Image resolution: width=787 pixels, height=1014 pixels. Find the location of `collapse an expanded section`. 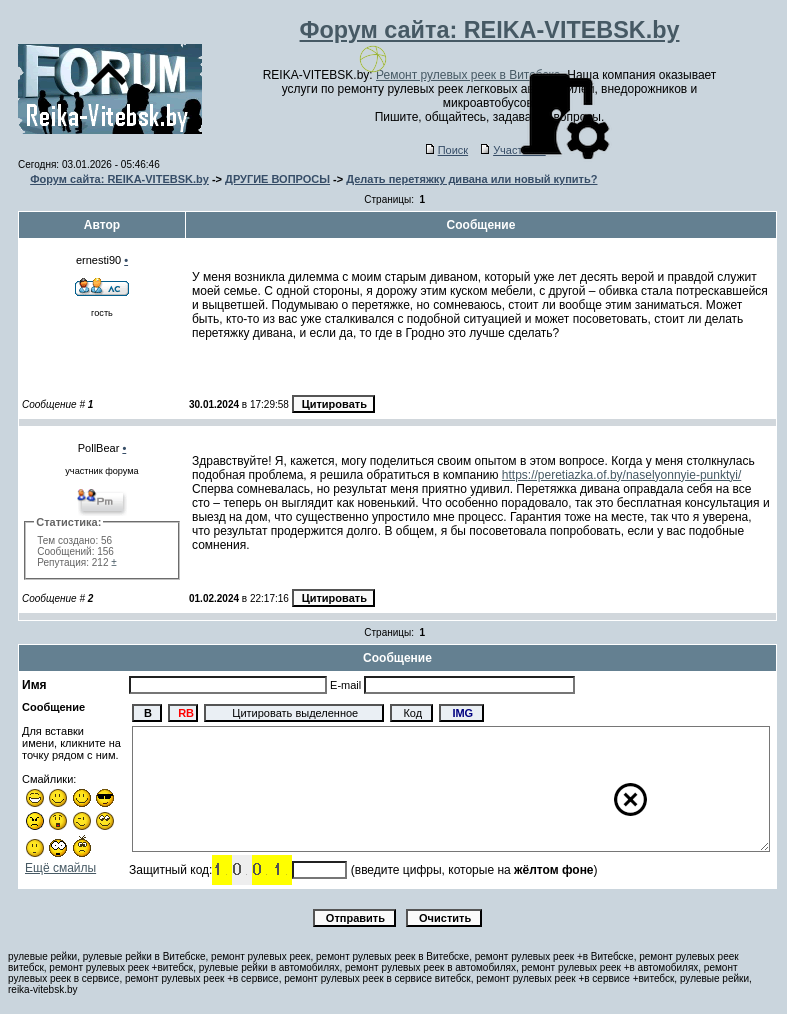

collapse an expanded section is located at coordinates (108, 74).